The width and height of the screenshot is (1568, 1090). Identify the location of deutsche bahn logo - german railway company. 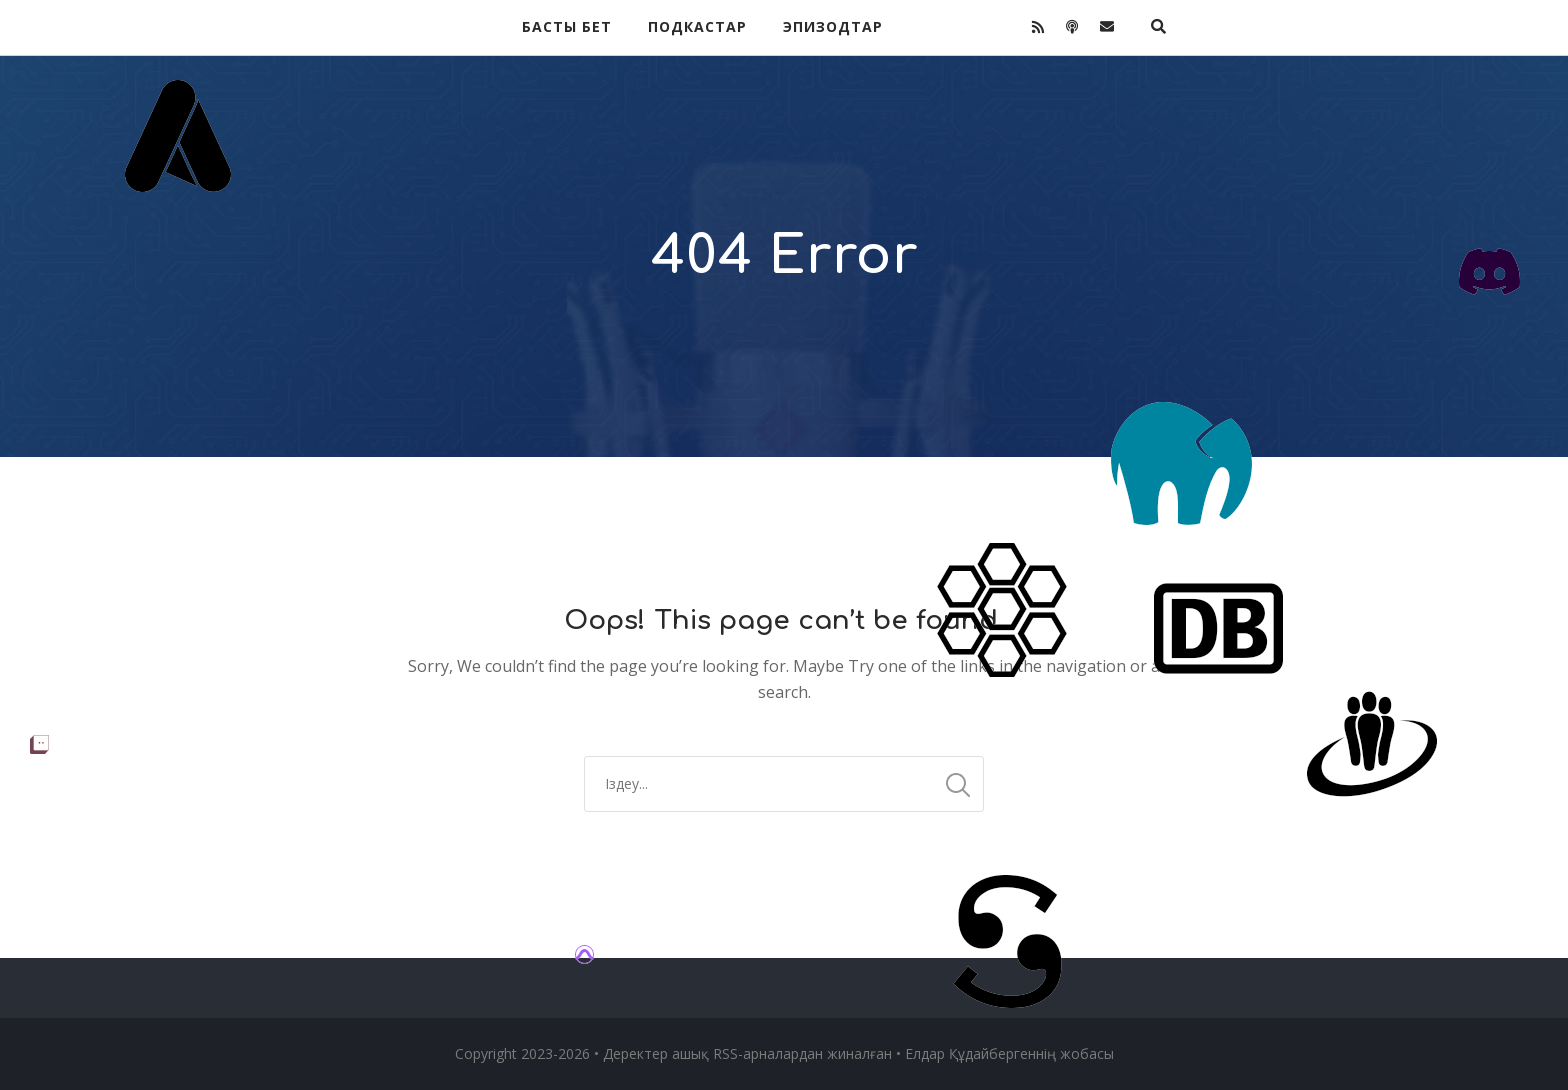
(1218, 628).